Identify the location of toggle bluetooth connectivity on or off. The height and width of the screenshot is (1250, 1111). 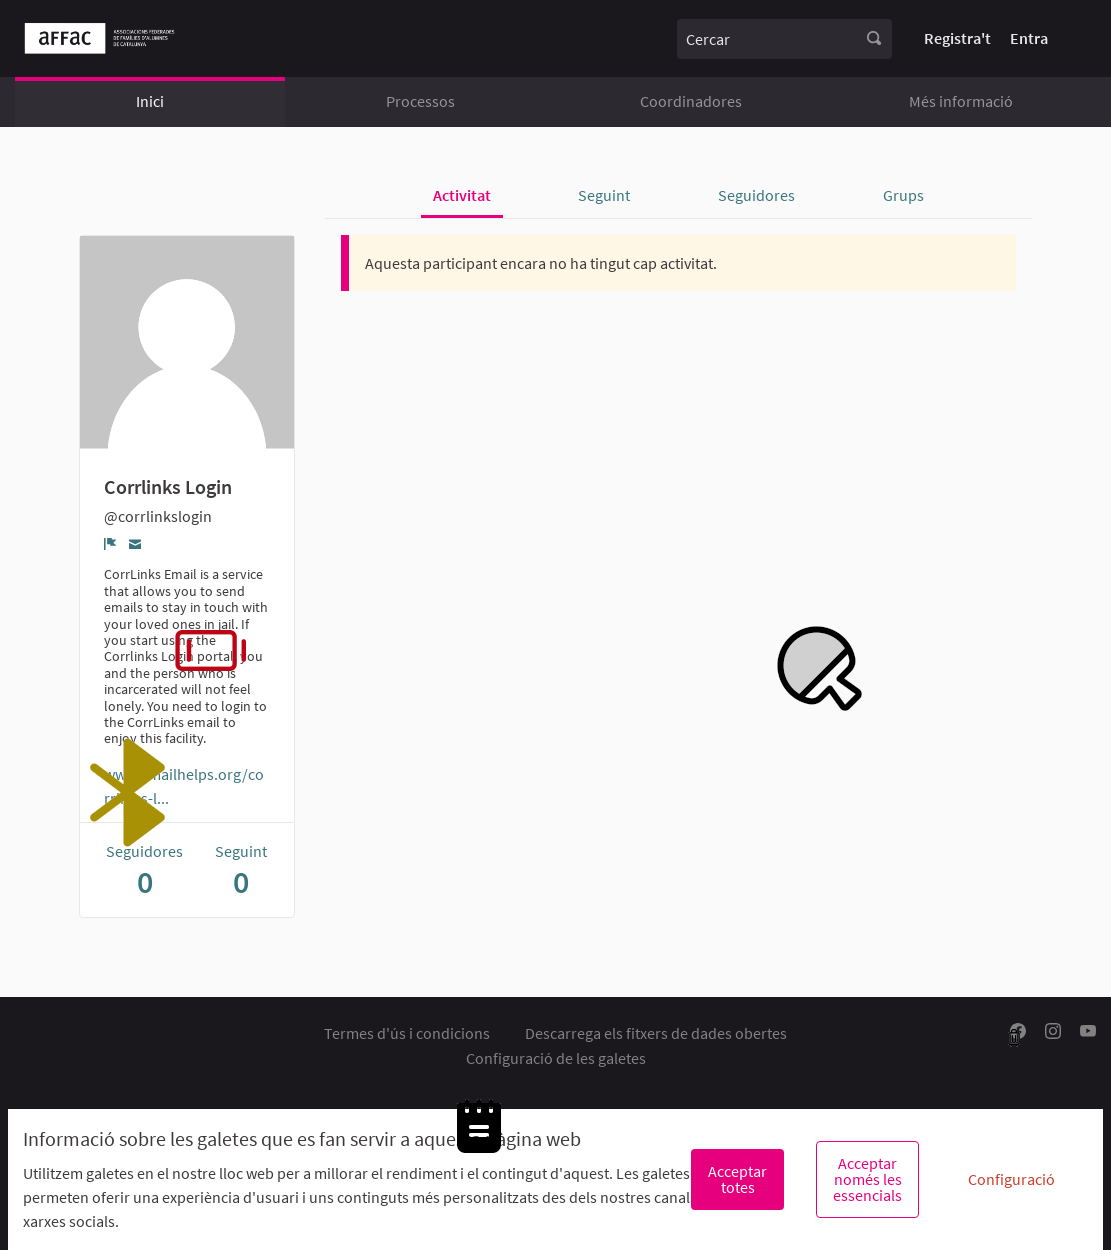
(127, 792).